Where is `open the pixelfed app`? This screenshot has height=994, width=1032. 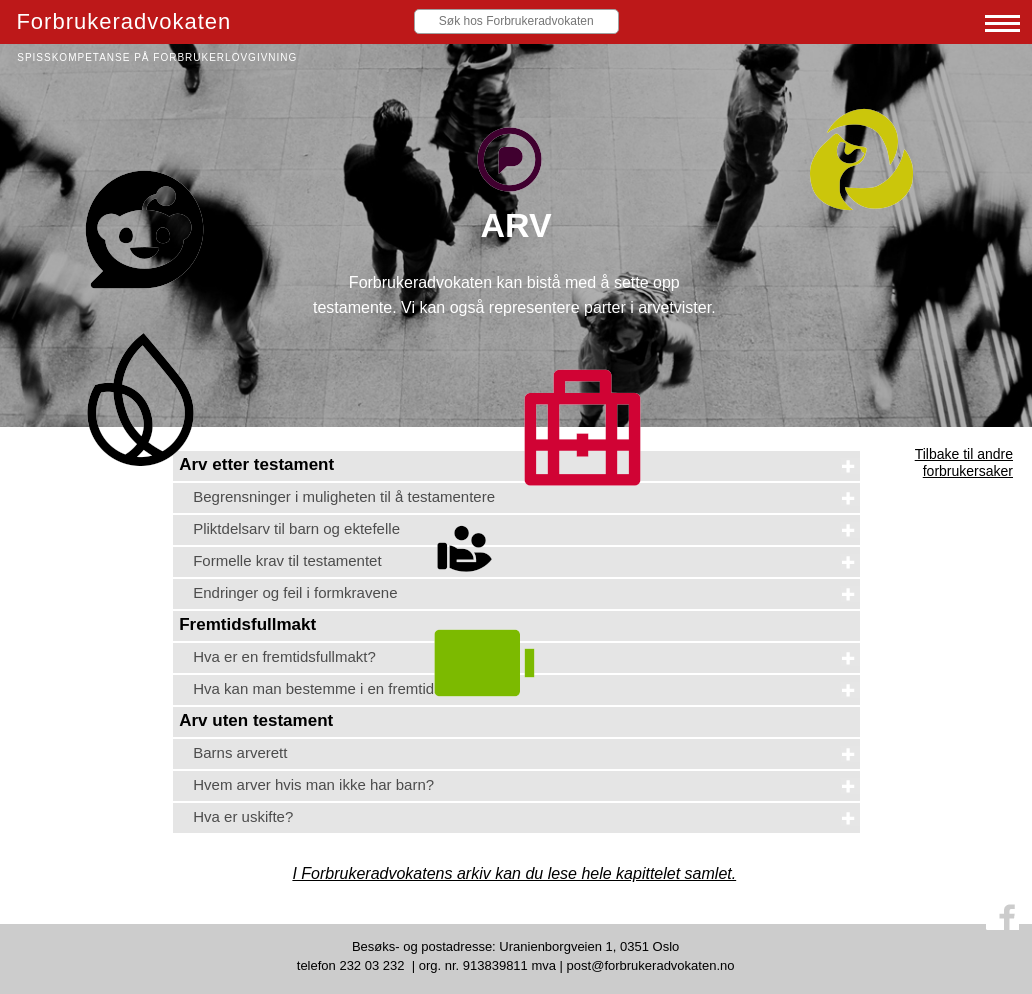 open the pixelfed app is located at coordinates (509, 159).